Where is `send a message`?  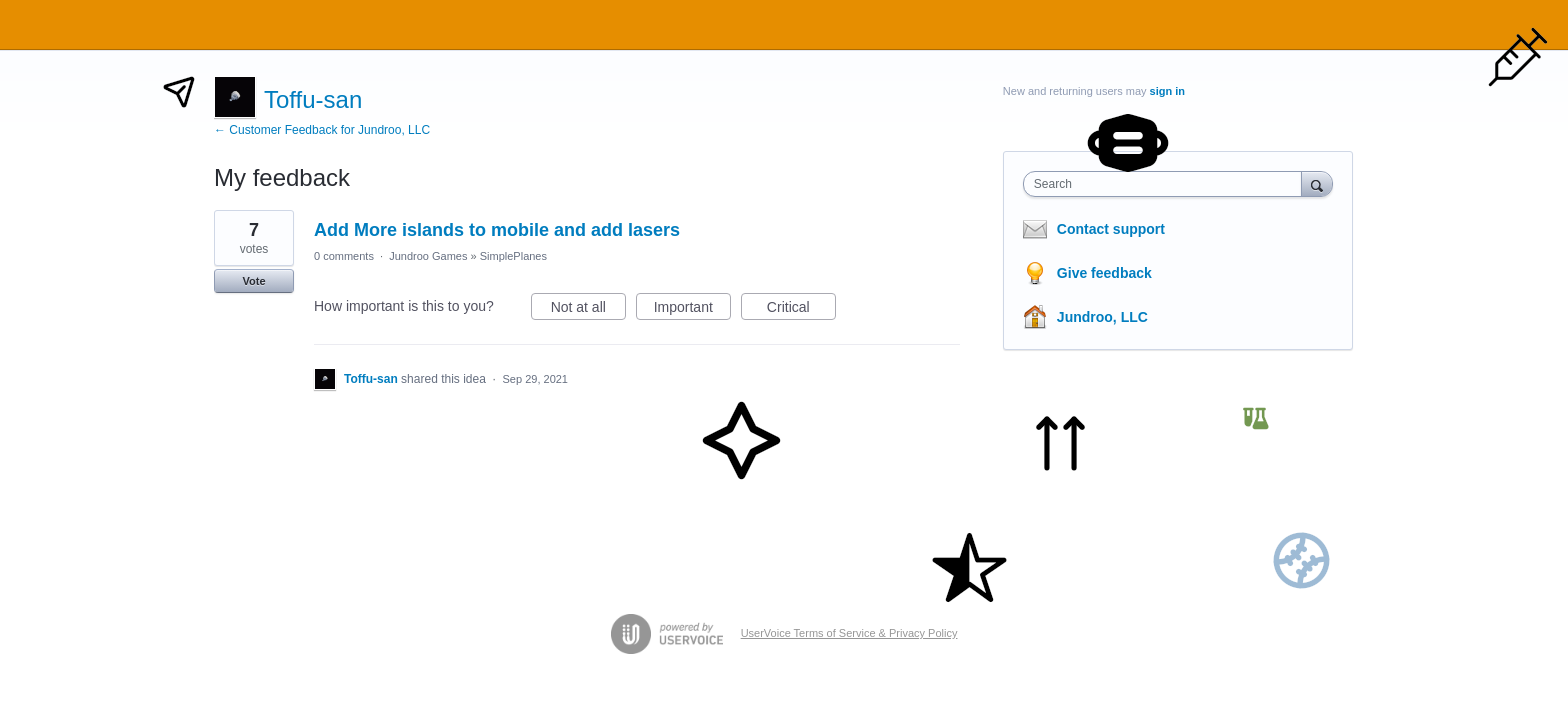 send a message is located at coordinates (180, 91).